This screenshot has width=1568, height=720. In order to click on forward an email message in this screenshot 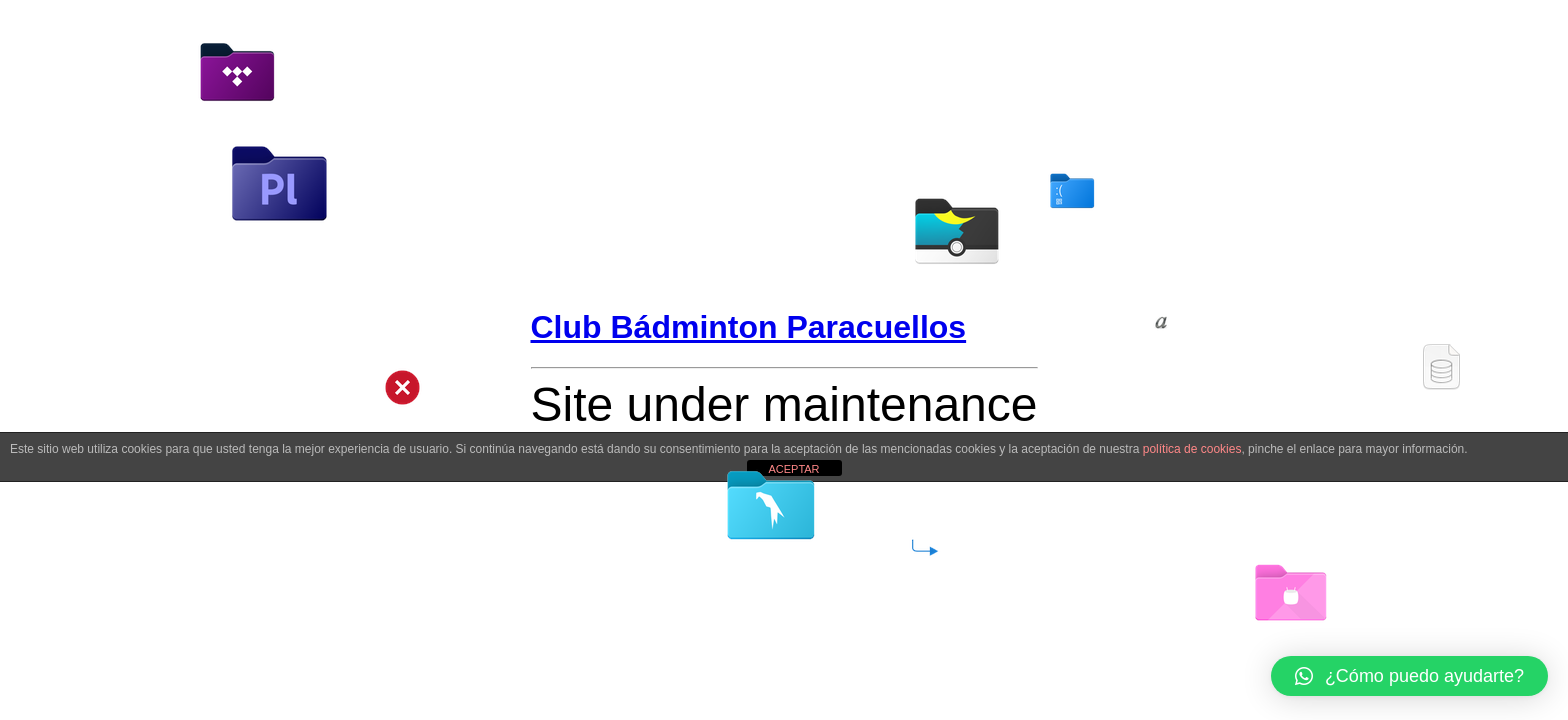, I will do `click(925, 547)`.